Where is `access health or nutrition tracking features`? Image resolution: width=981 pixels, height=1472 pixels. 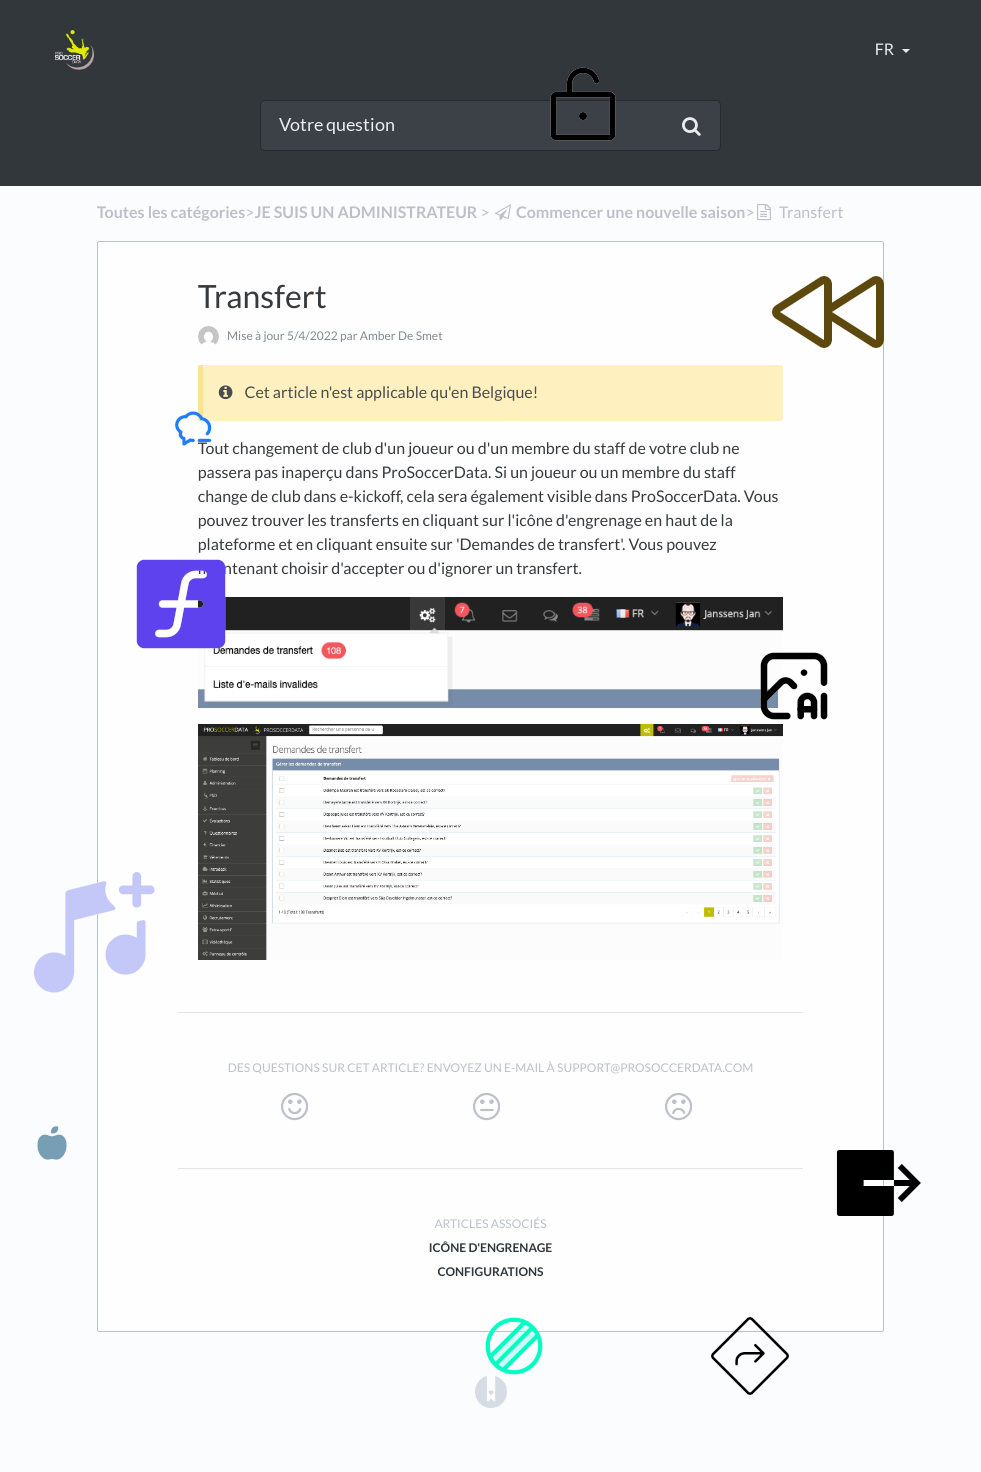 access health or nutrition tracking features is located at coordinates (52, 1143).